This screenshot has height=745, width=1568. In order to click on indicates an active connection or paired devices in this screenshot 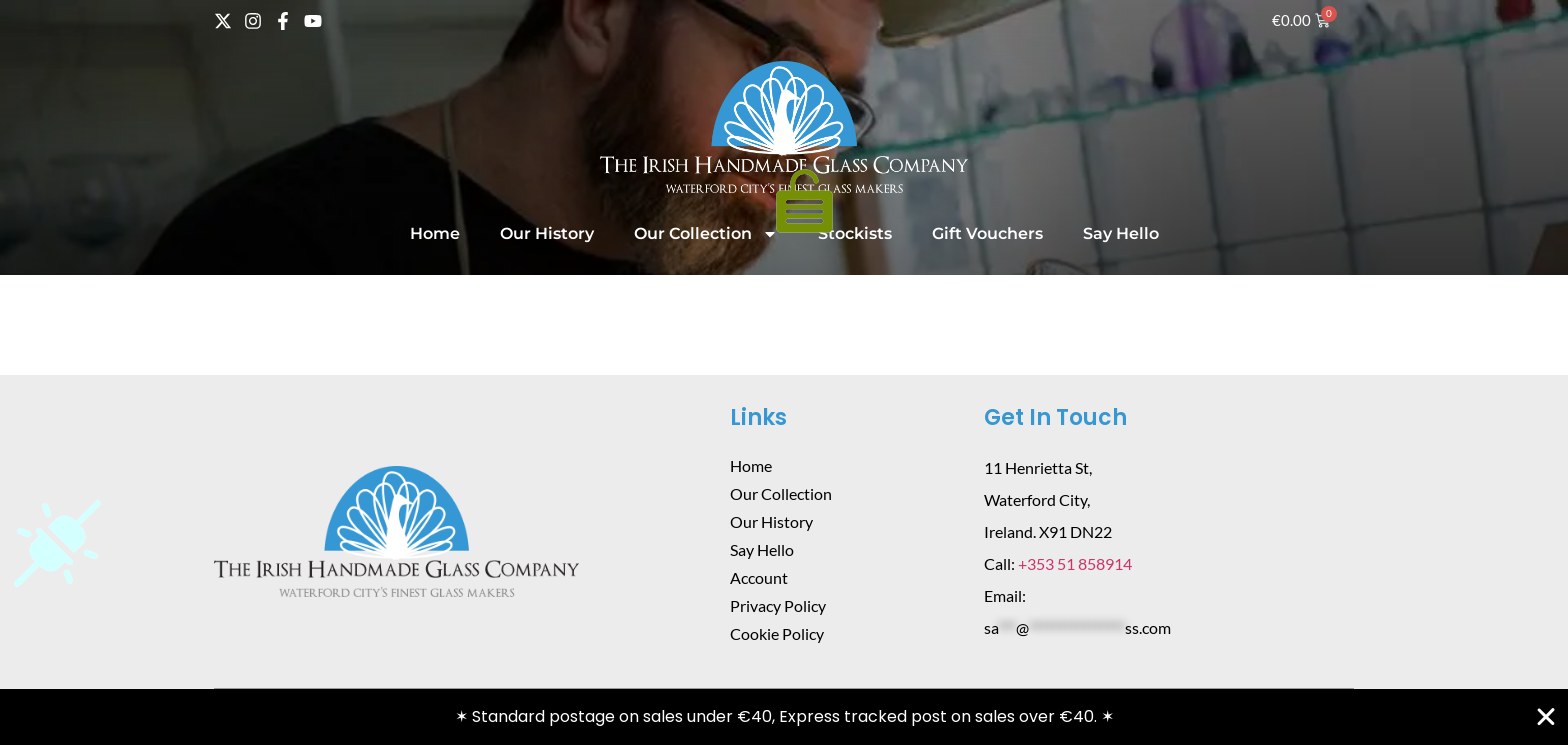, I will do `click(57, 543)`.